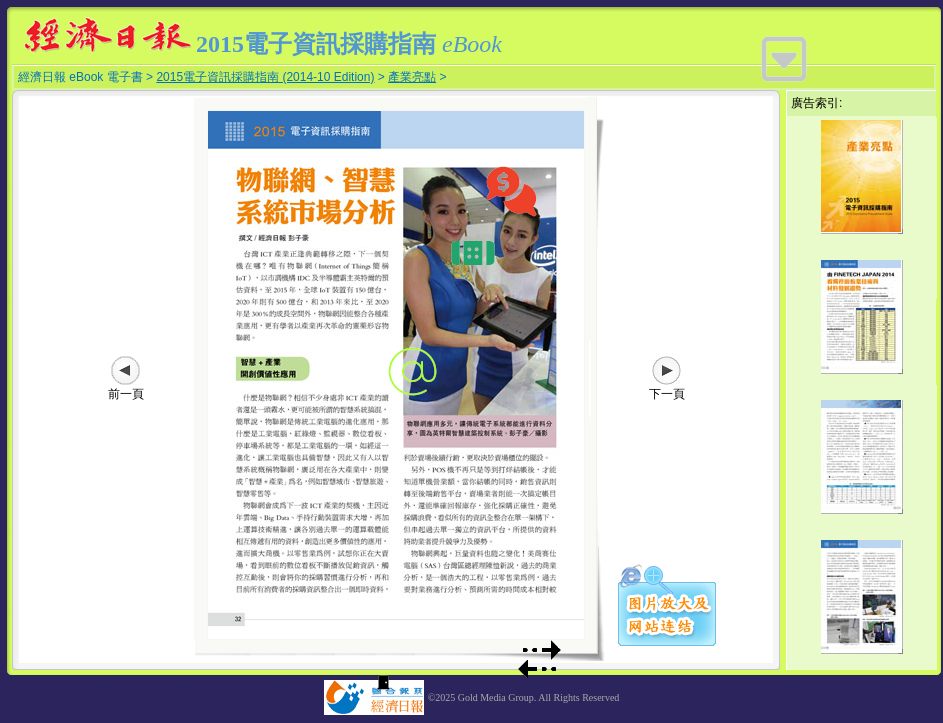  I want to click on mention a user in a post or comment, so click(412, 371).